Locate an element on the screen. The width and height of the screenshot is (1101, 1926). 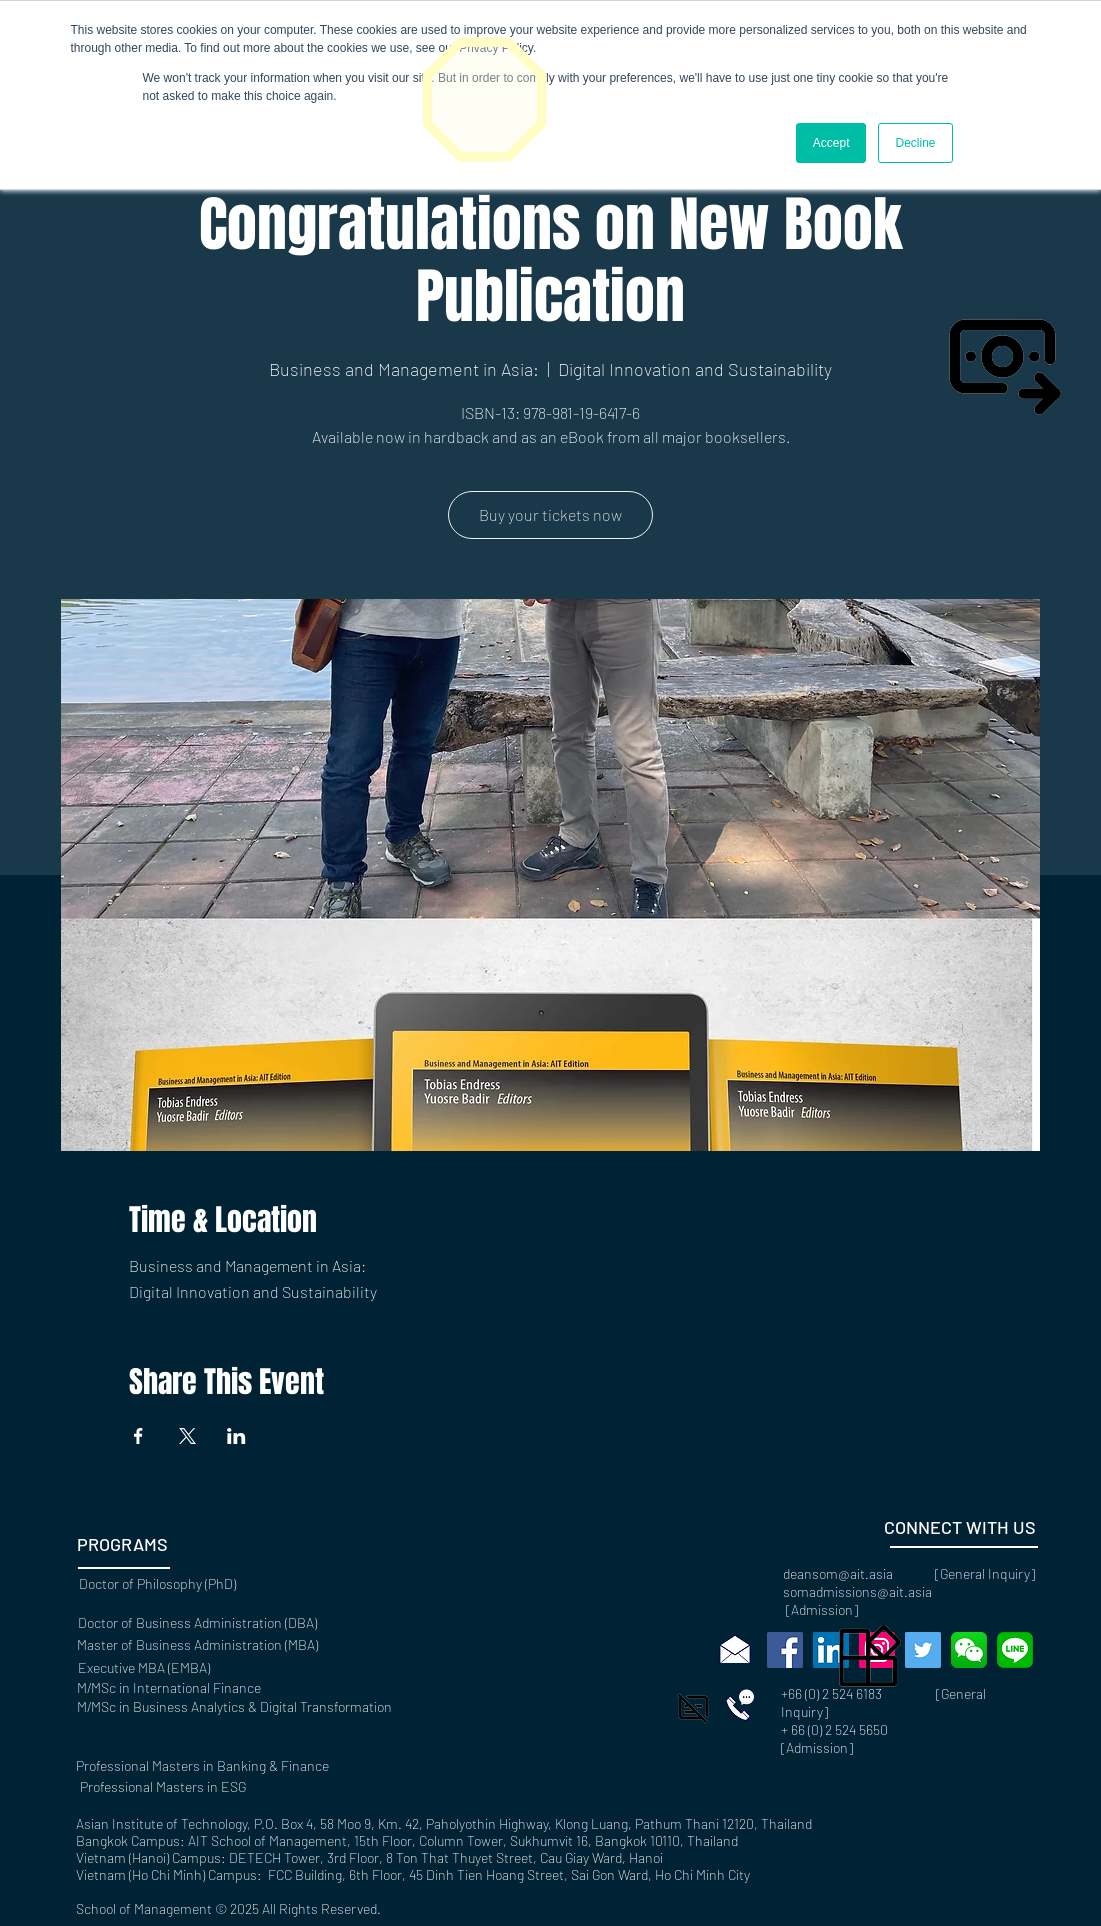
open the extensions marketplace is located at coordinates (867, 1655).